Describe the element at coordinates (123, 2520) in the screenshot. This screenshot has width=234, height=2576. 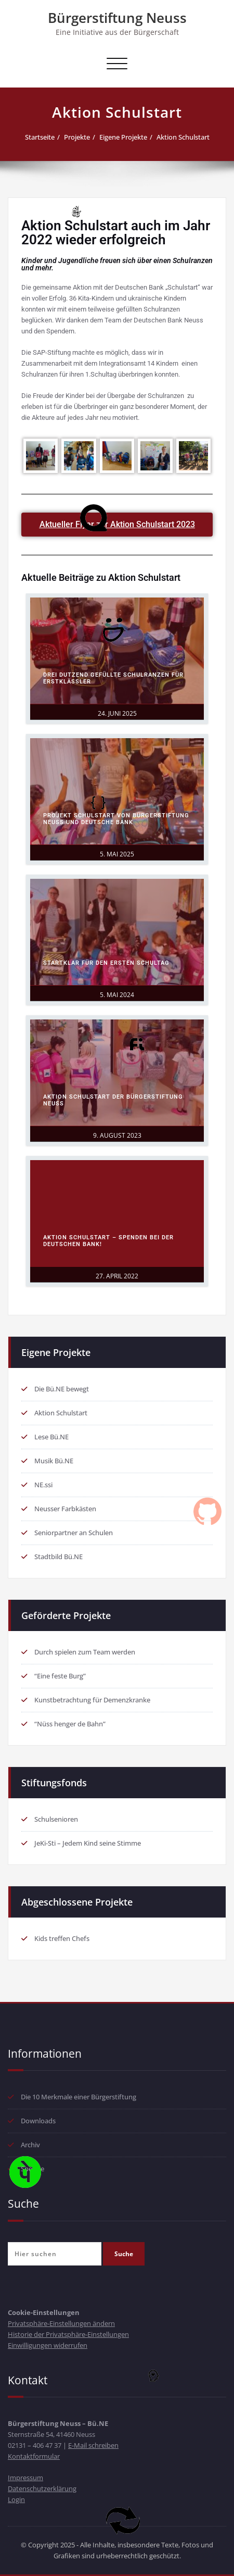
I see `kashflow accounting software logo` at that location.